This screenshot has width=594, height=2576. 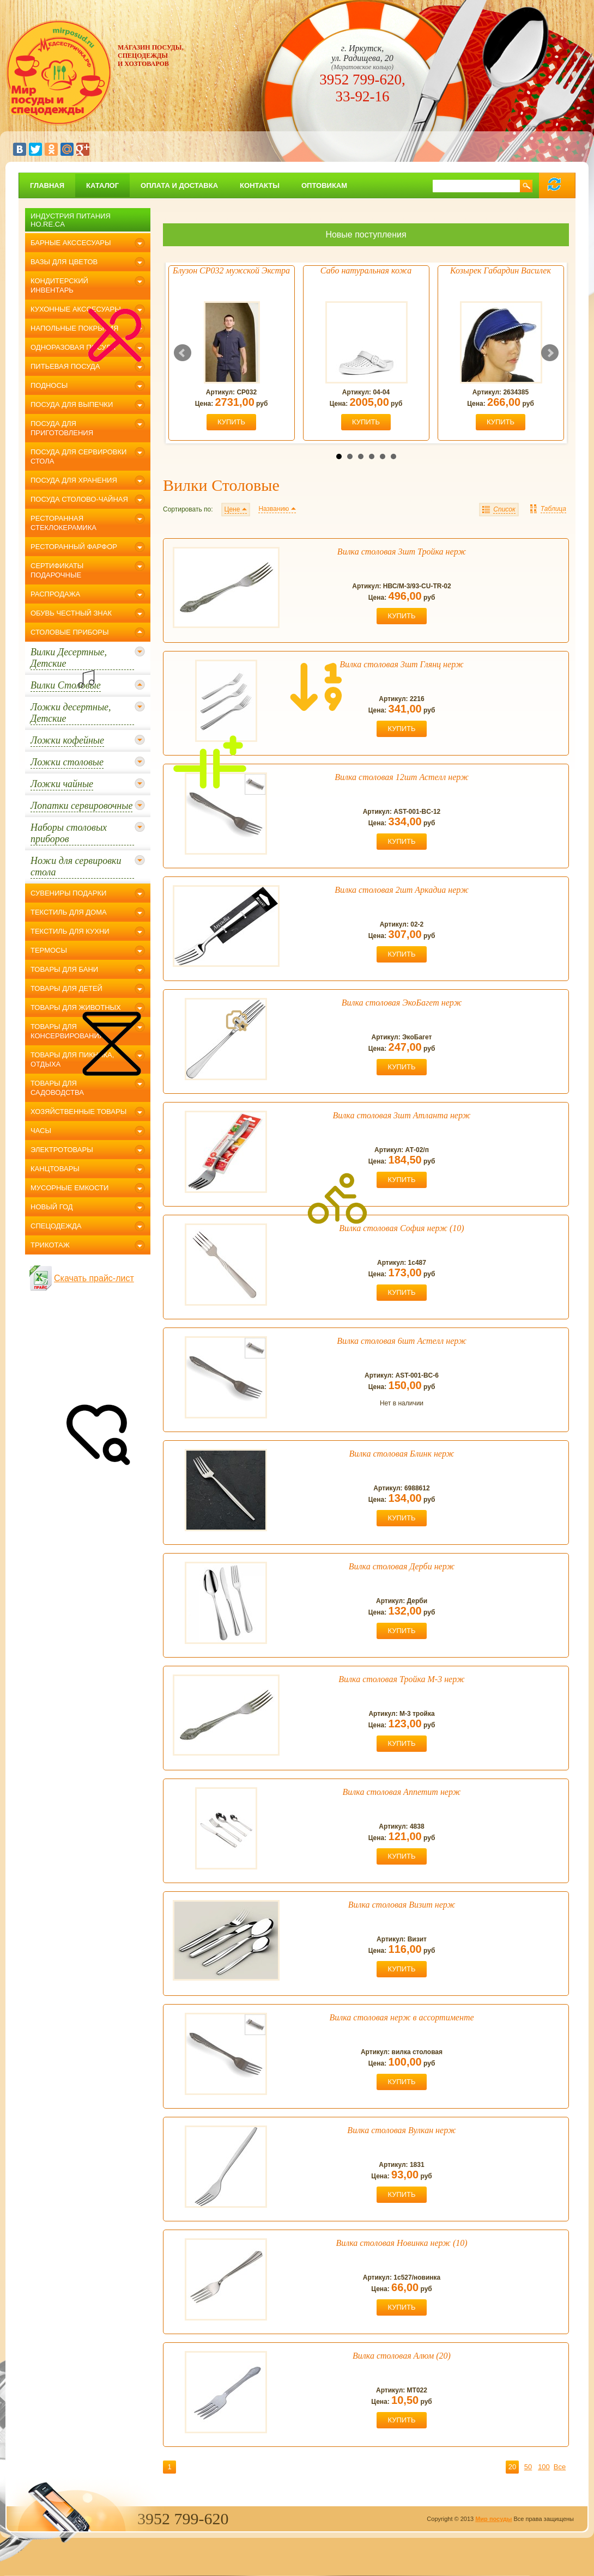 I want to click on mute microphone, so click(x=114, y=335).